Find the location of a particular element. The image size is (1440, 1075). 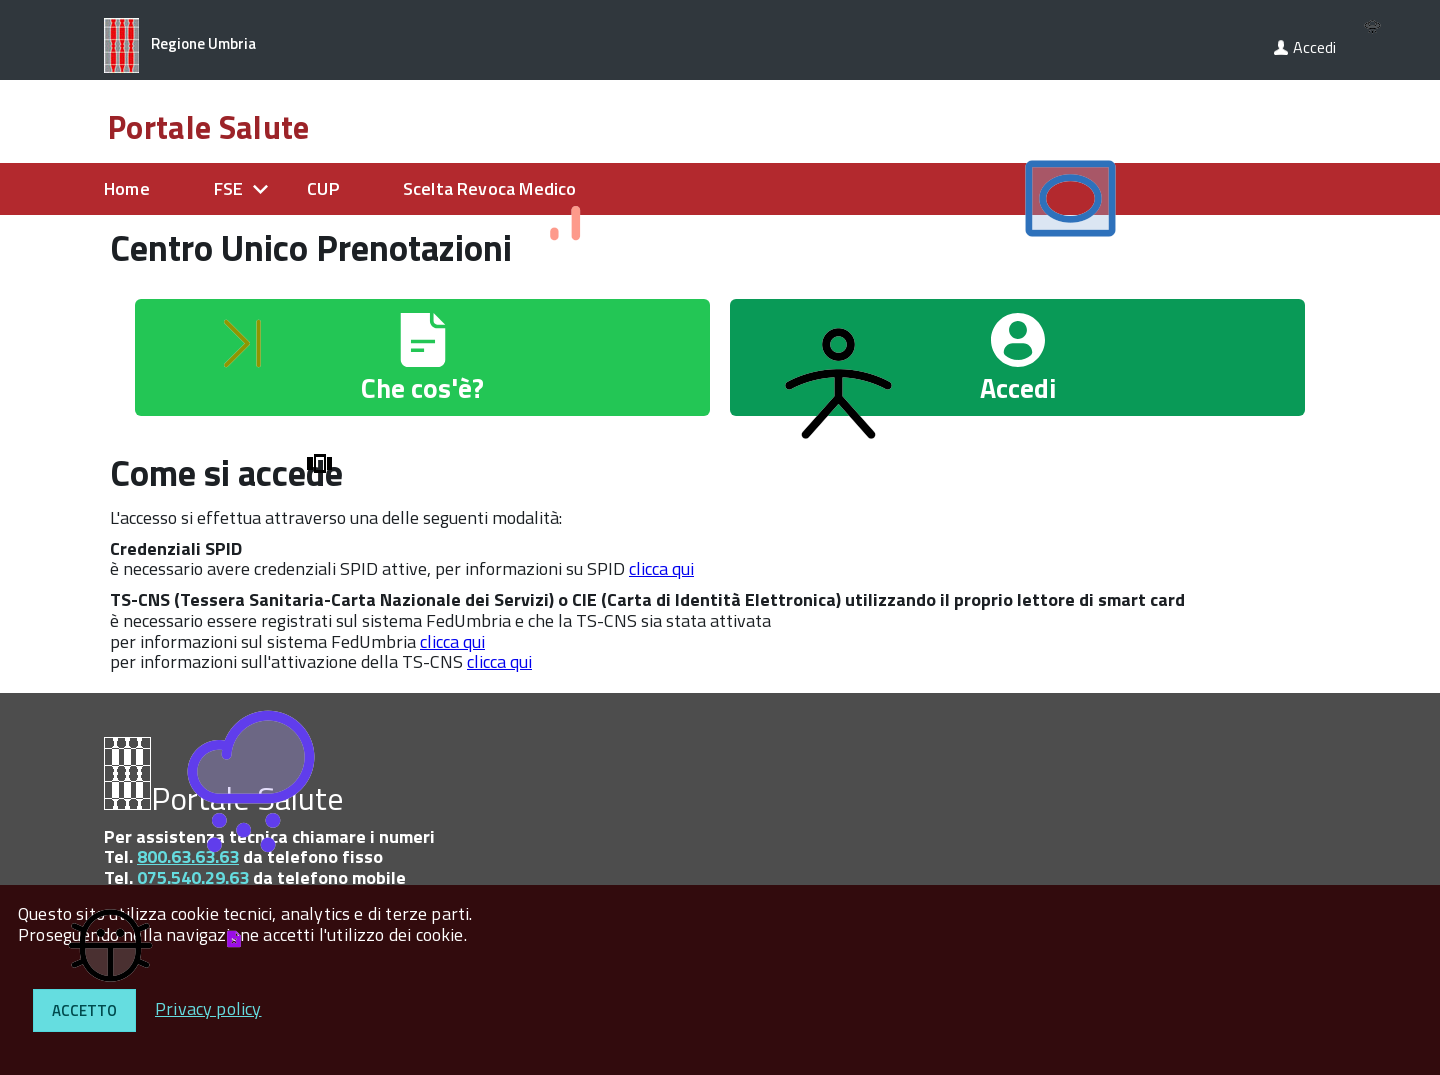

indicates snowy weather conditions is located at coordinates (251, 779).